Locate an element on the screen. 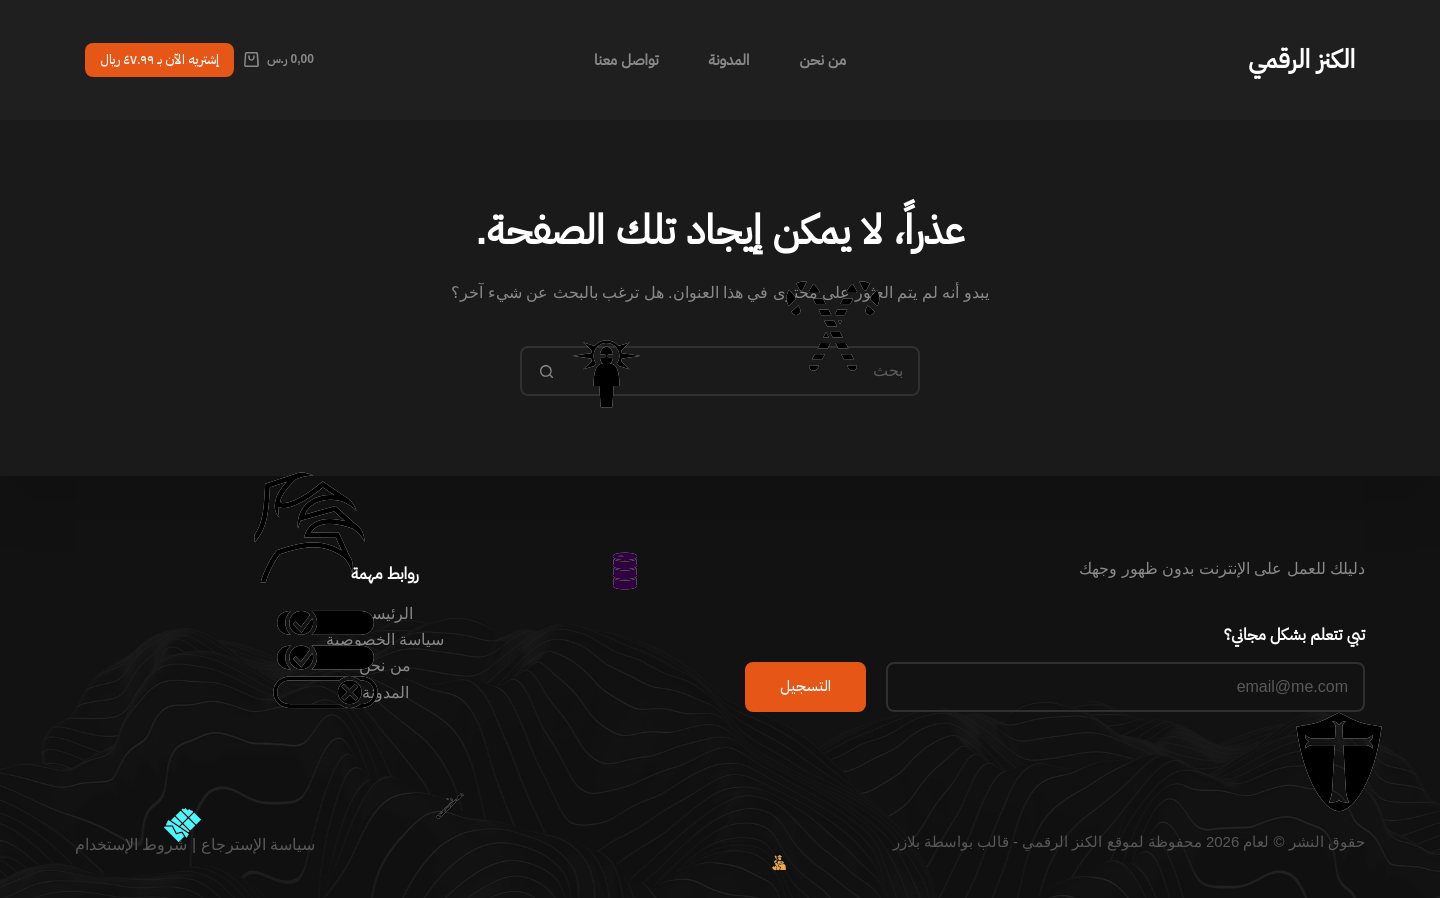 This screenshot has width=1440, height=898. adjust settings with multiple toggle switches is located at coordinates (325, 659).